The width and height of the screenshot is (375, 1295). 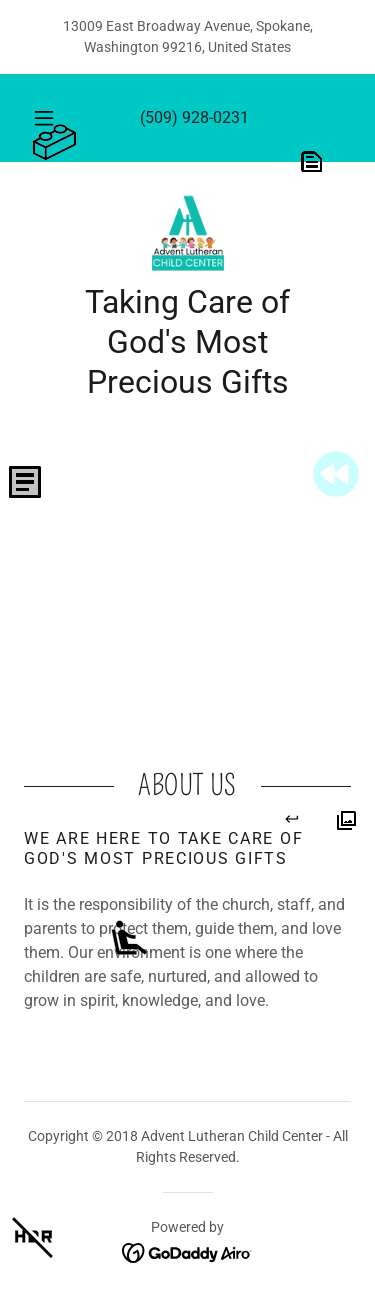 I want to click on access building blocks or modular components, so click(x=54, y=141).